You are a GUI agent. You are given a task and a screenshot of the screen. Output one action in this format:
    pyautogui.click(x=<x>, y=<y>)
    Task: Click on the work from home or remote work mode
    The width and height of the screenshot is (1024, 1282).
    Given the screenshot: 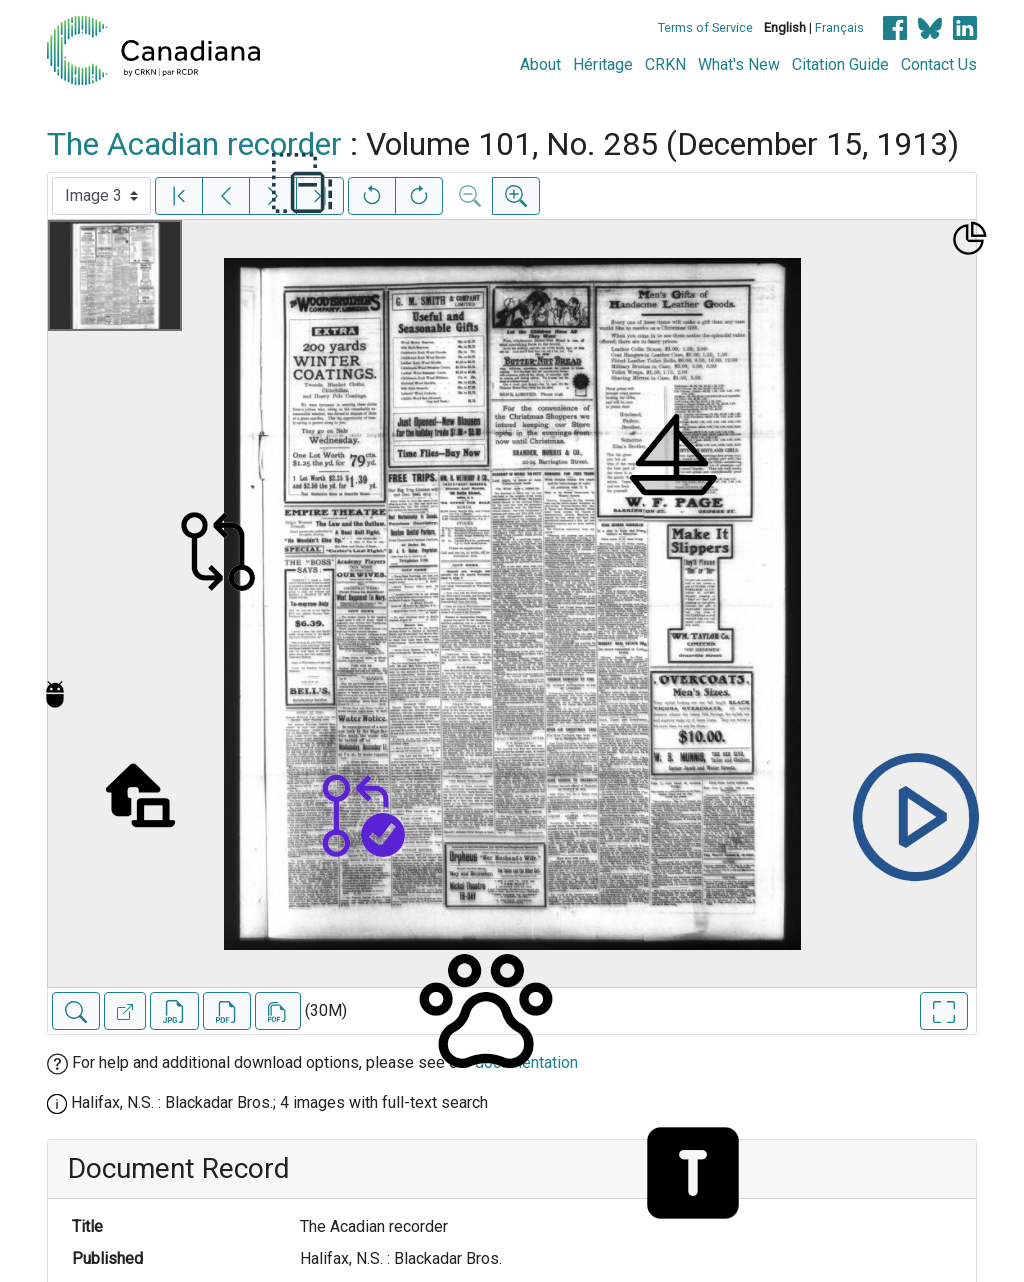 What is the action you would take?
    pyautogui.click(x=140, y=794)
    